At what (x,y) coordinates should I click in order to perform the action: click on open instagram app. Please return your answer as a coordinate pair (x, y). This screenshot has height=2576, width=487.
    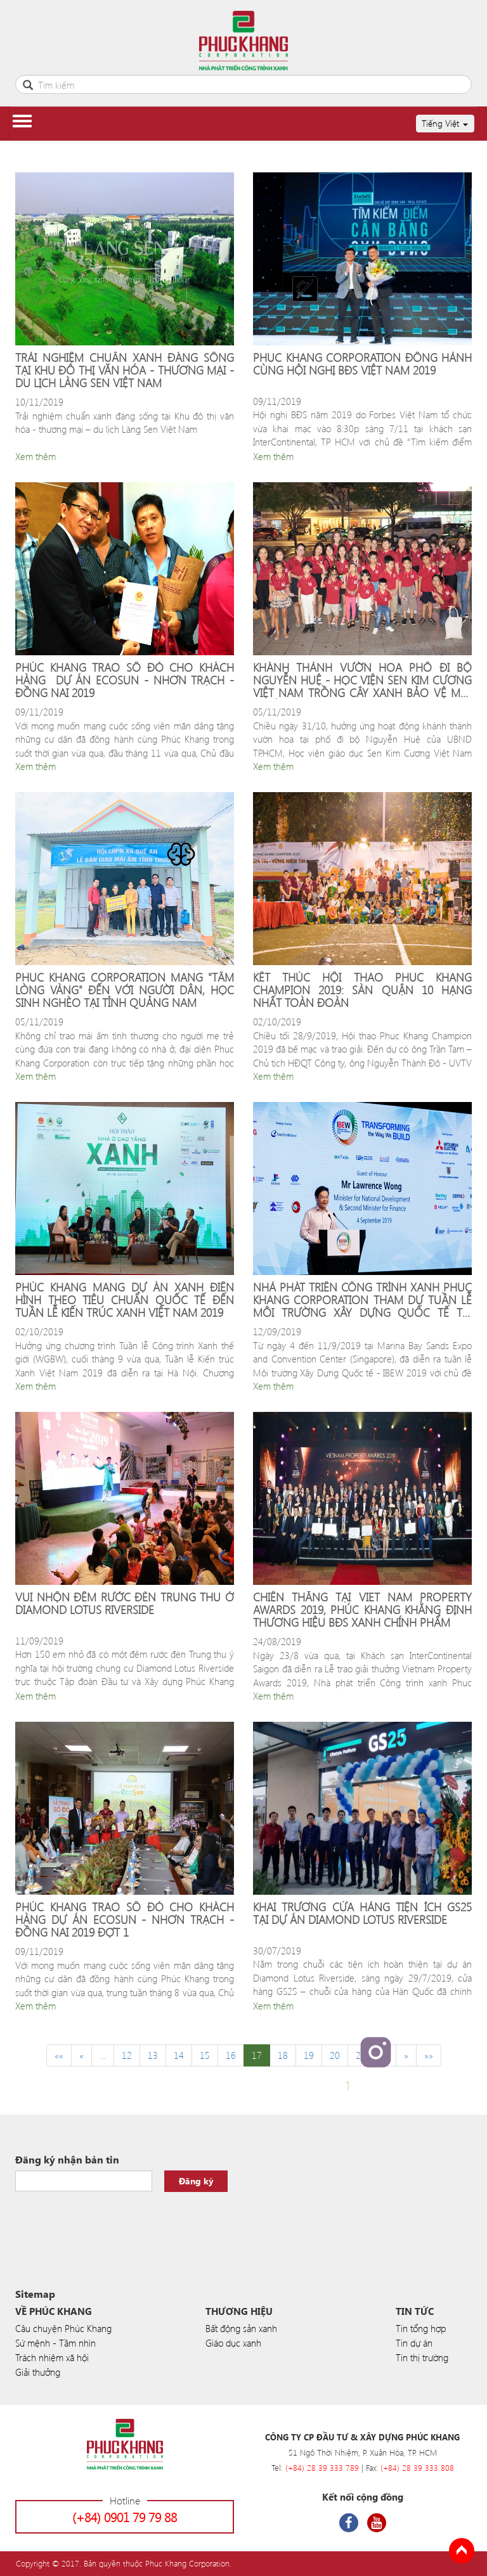
    Looking at the image, I should click on (375, 2052).